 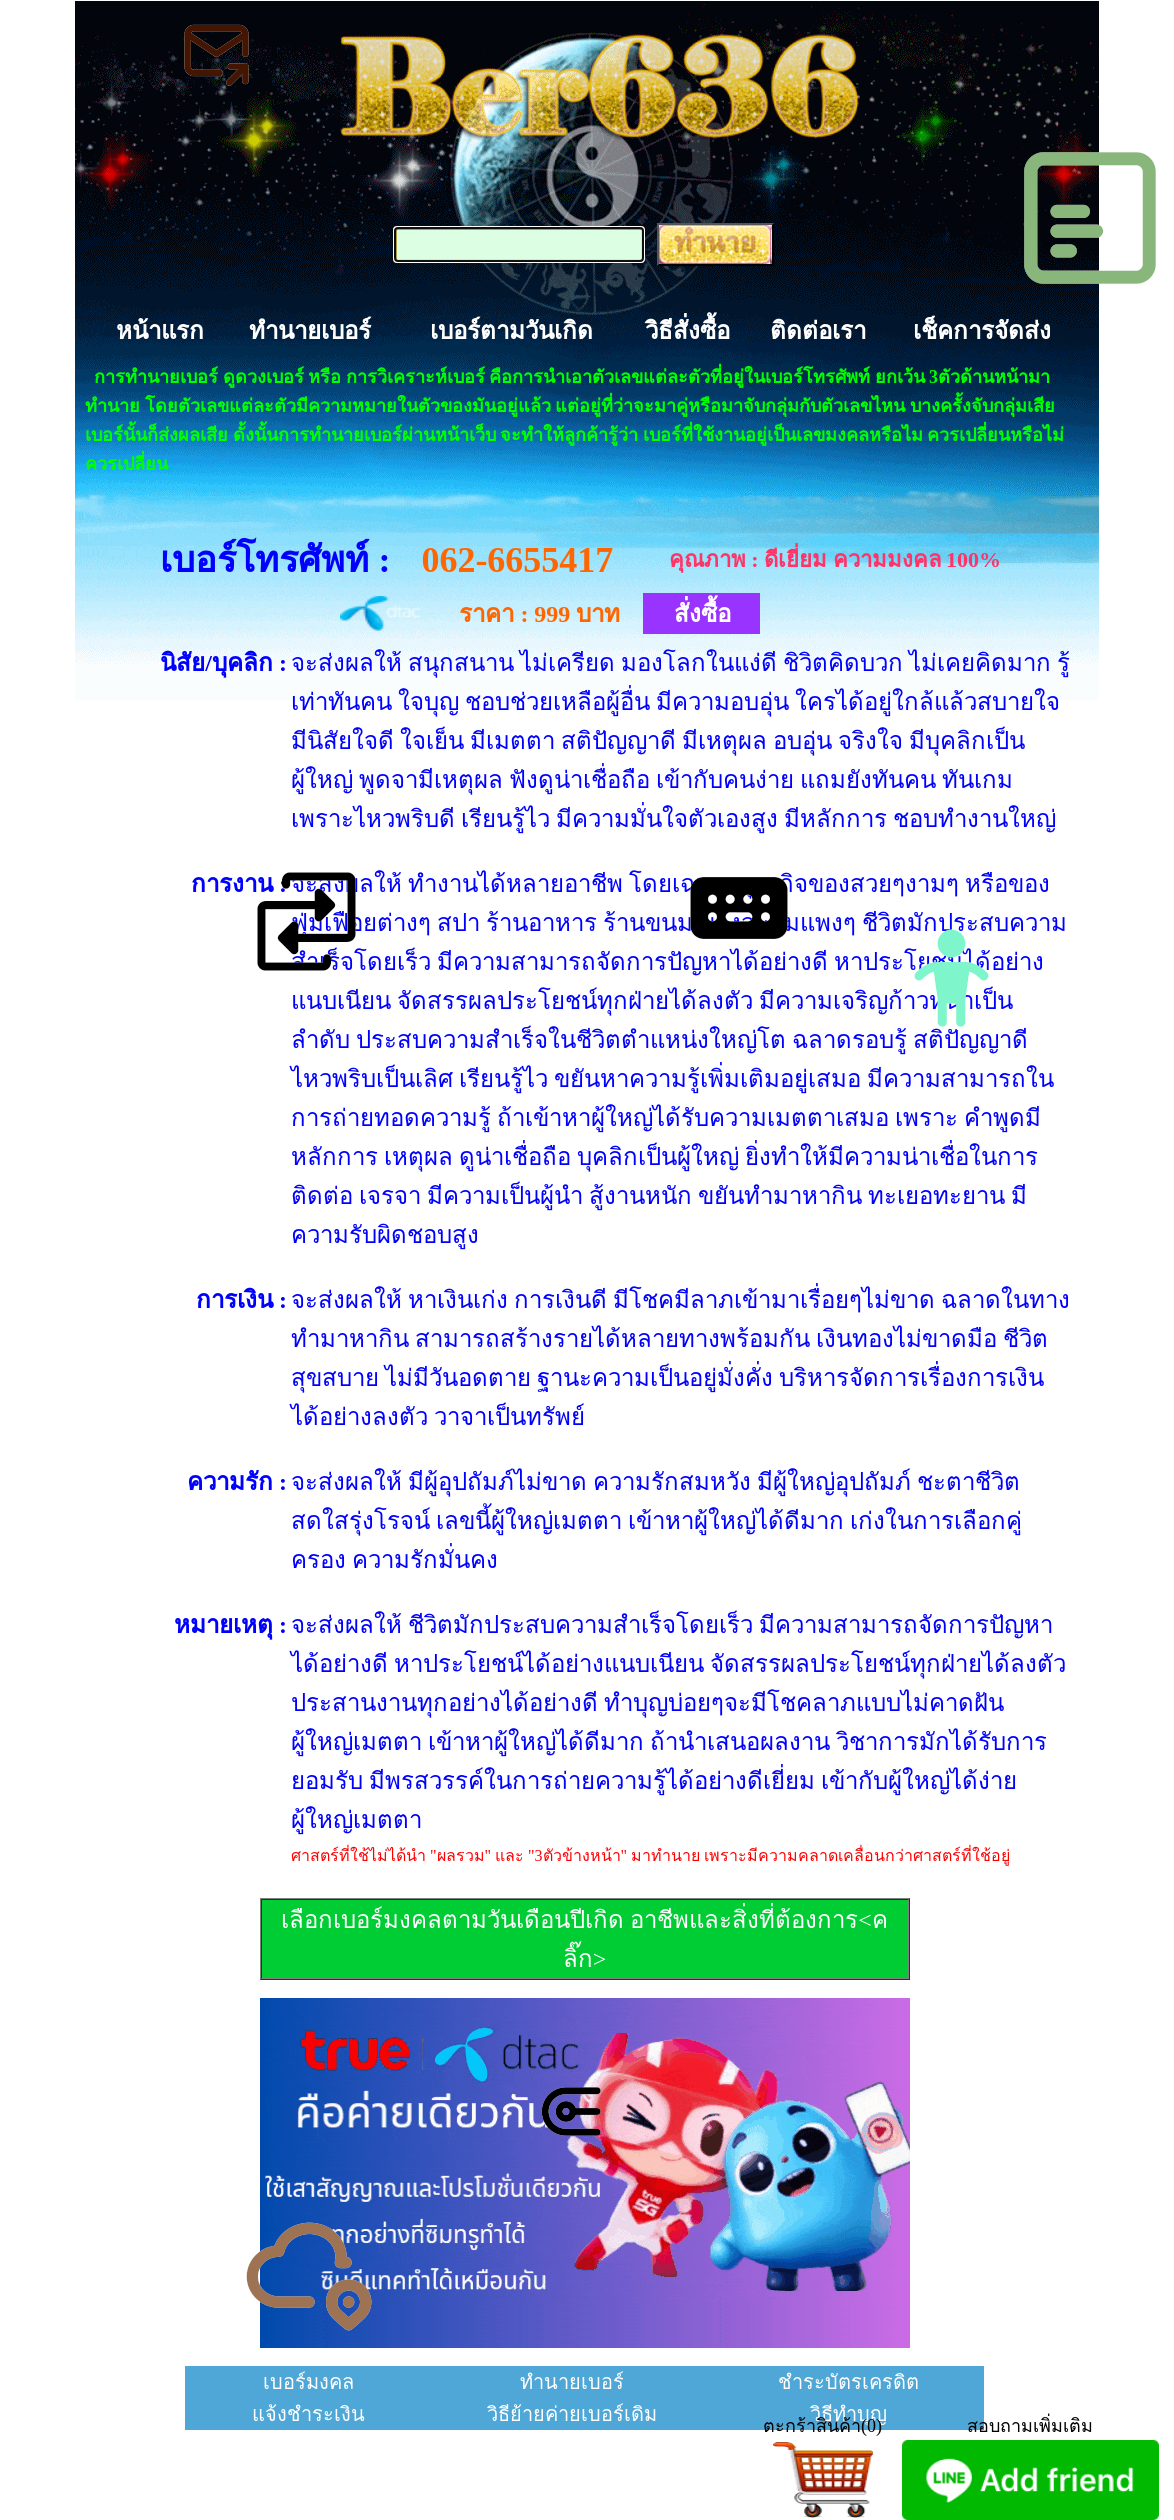 What do you see at coordinates (1090, 218) in the screenshot?
I see `align content to bottom-left of container` at bounding box center [1090, 218].